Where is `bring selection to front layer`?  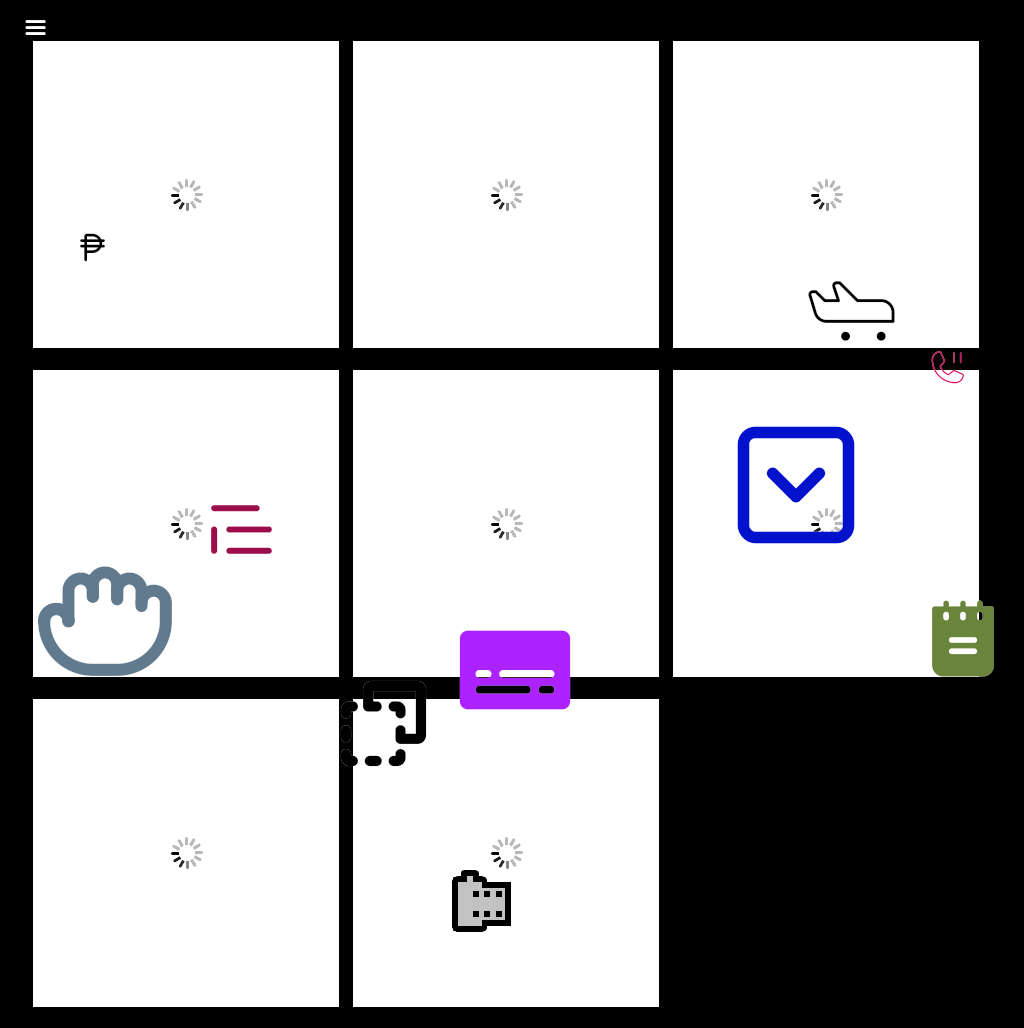 bring selection to front layer is located at coordinates (383, 723).